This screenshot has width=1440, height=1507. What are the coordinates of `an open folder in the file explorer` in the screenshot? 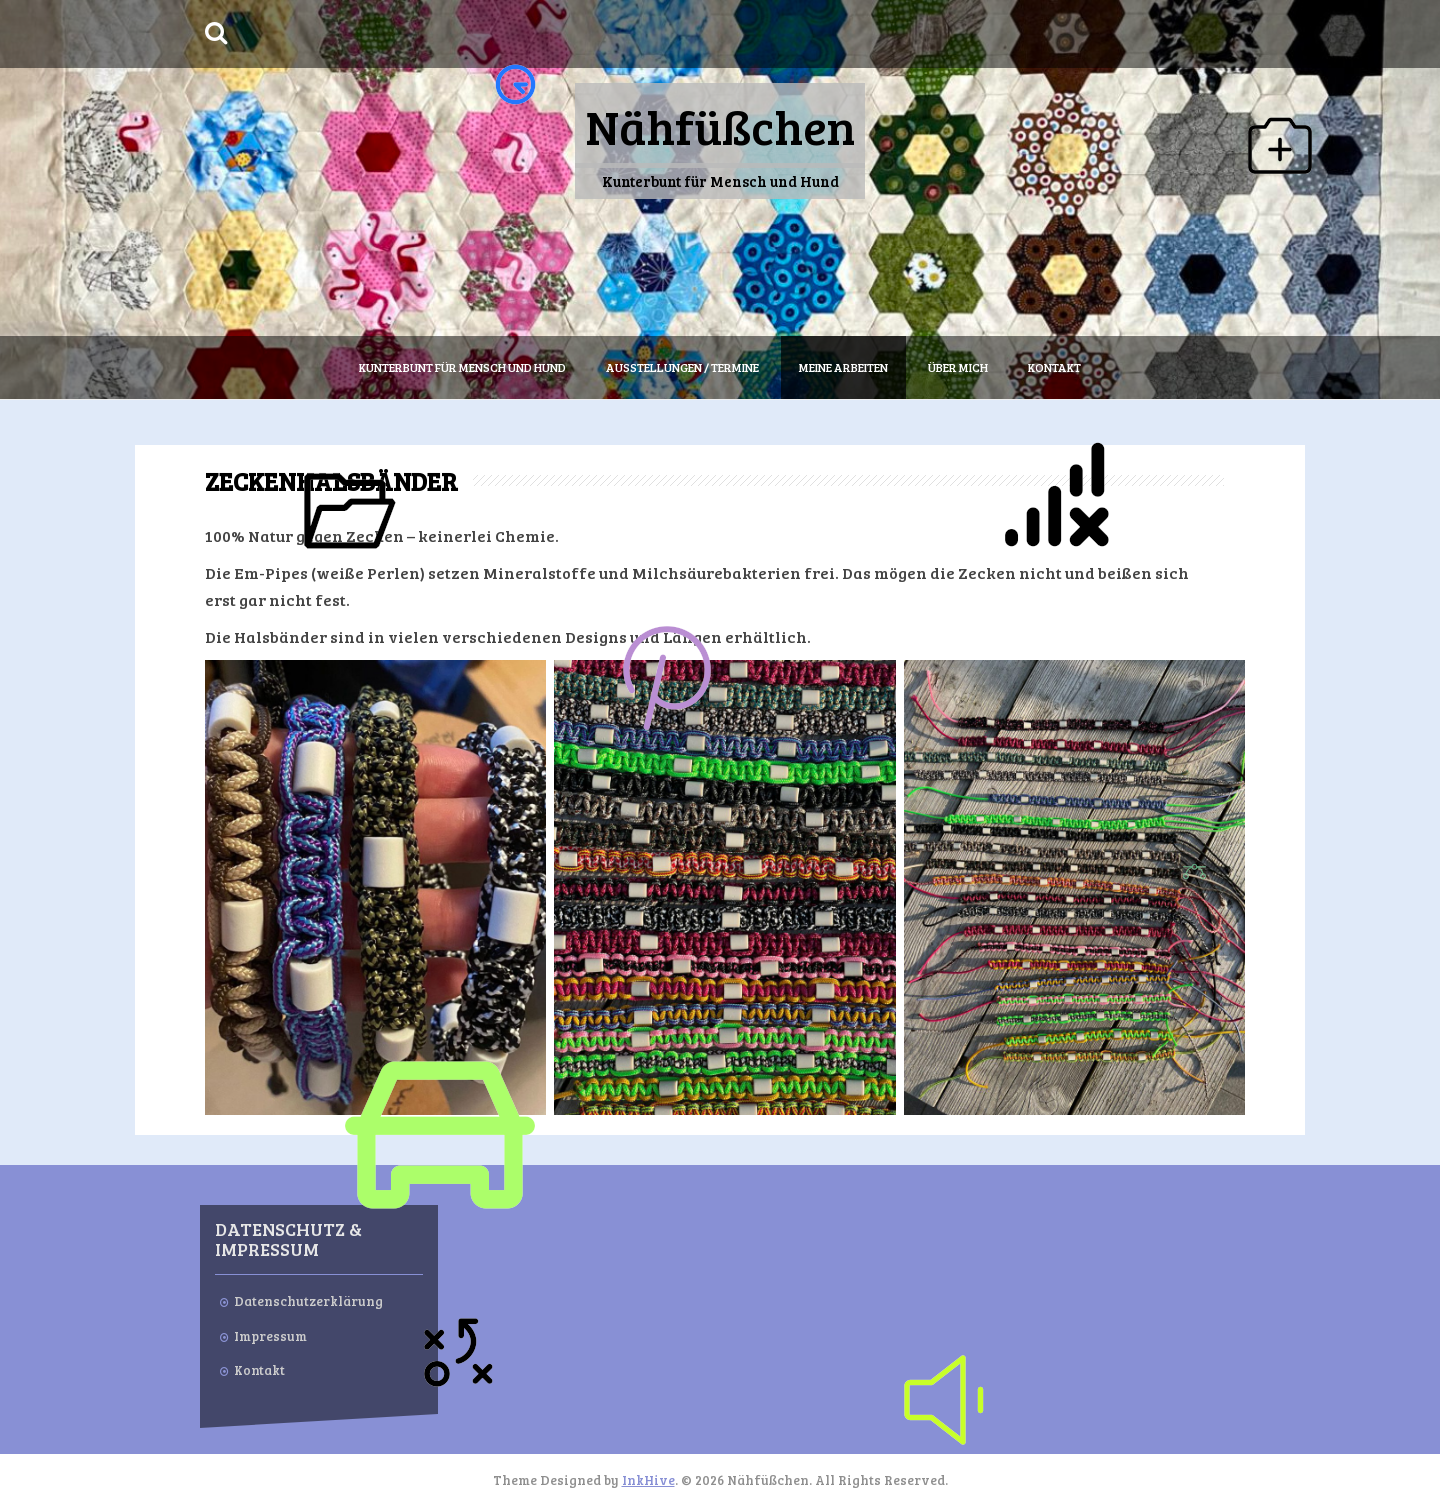 It's located at (348, 511).